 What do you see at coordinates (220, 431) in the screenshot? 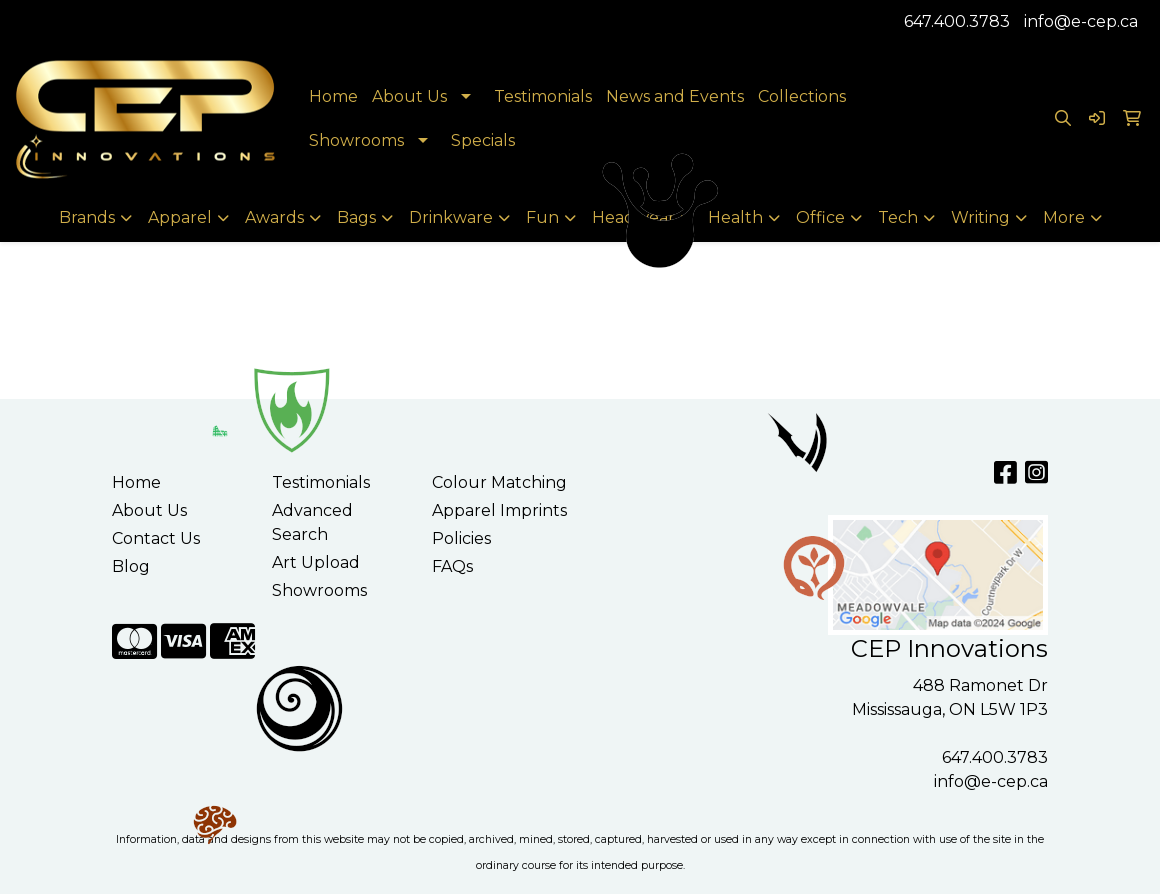
I see `view historical landmarks or monuments` at bounding box center [220, 431].